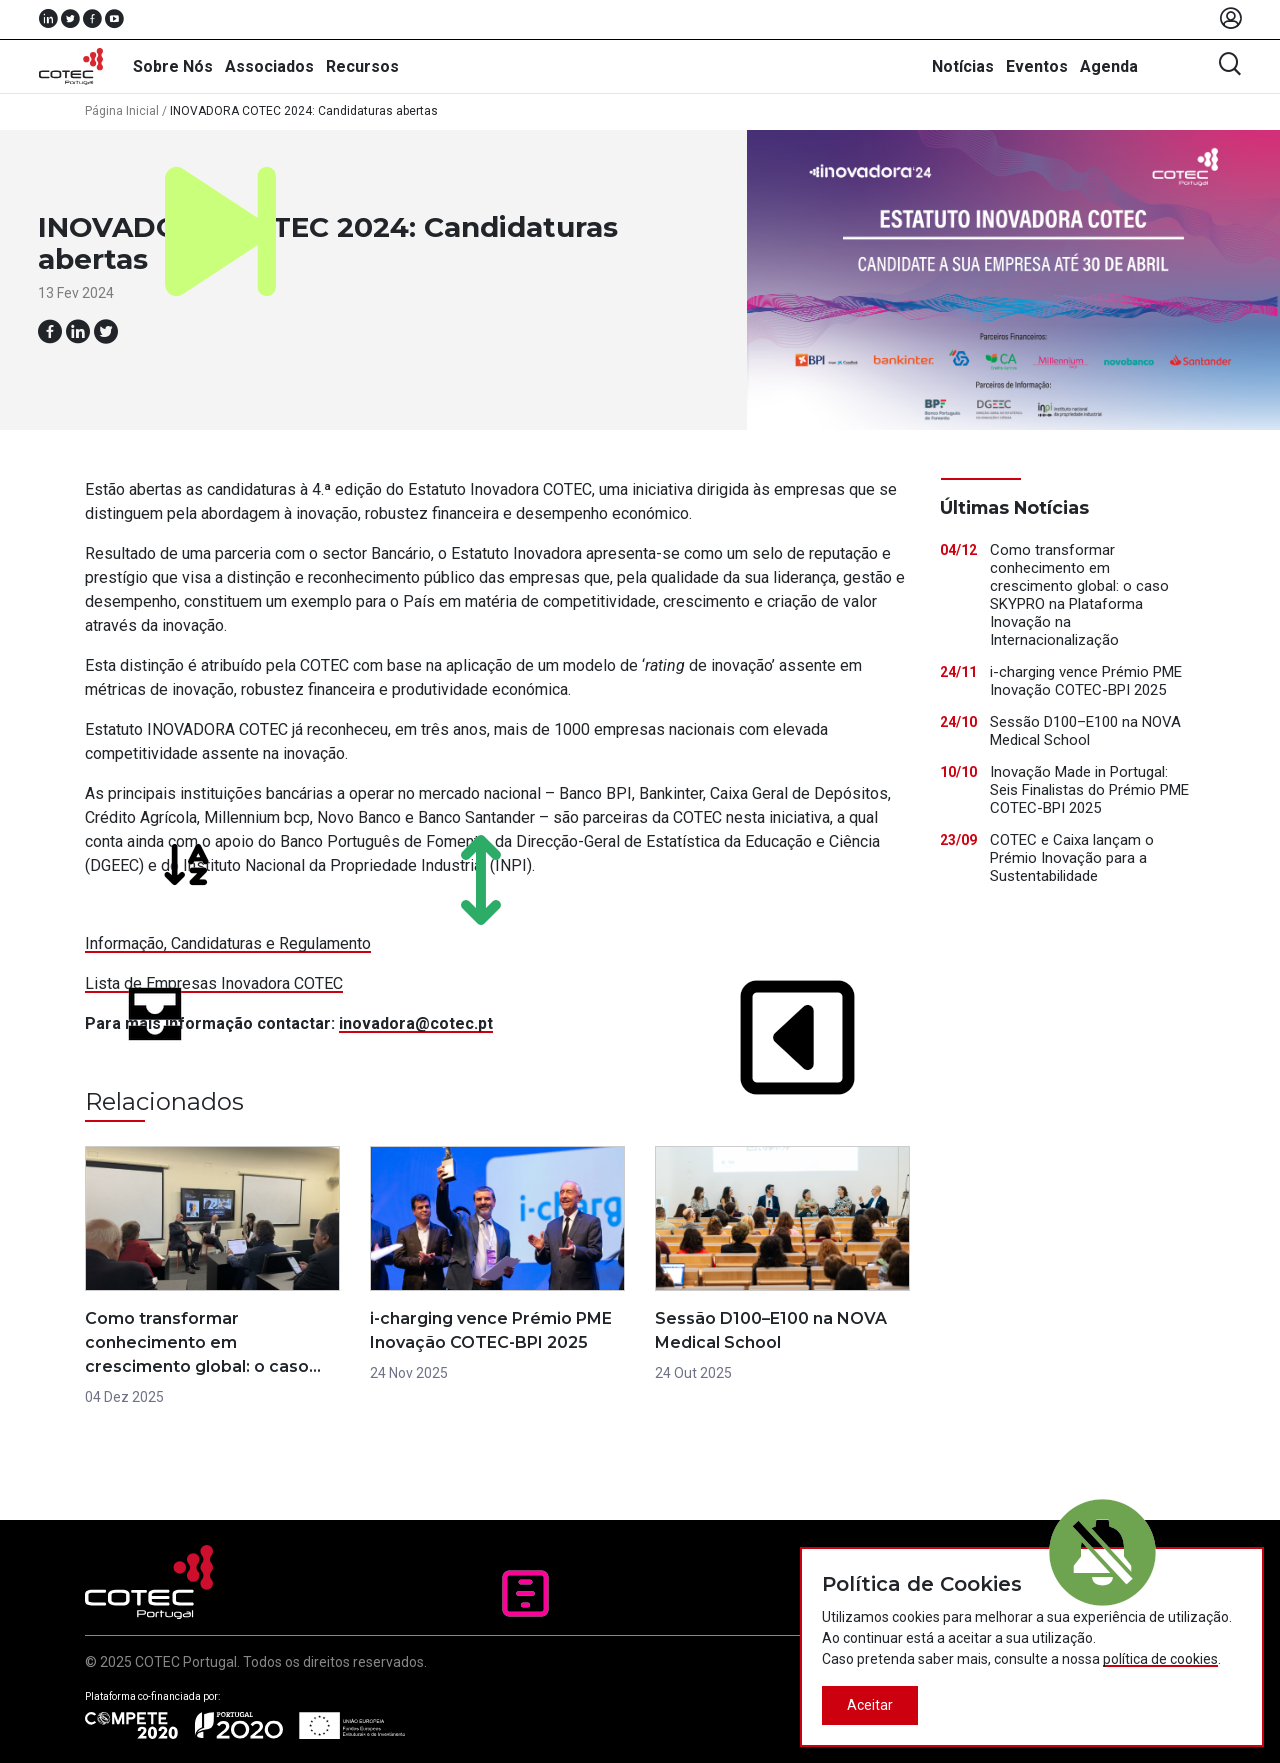 This screenshot has width=1280, height=1763. What do you see at coordinates (797, 1037) in the screenshot?
I see `navigate to the previous item or screen` at bounding box center [797, 1037].